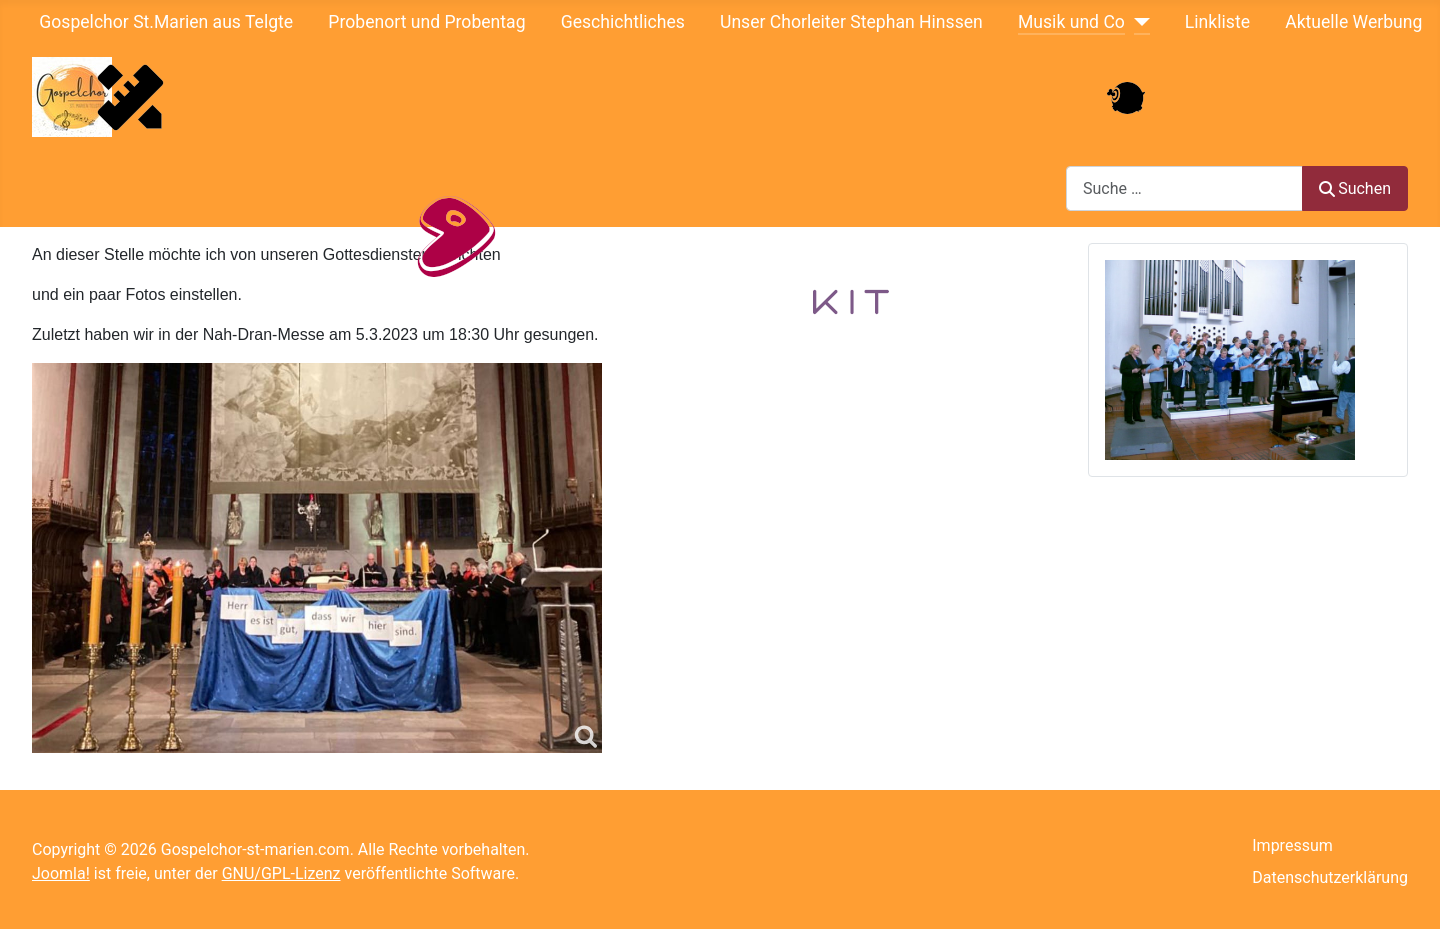 The width and height of the screenshot is (1440, 929). I want to click on open the Plurk social networking app, so click(1126, 98).